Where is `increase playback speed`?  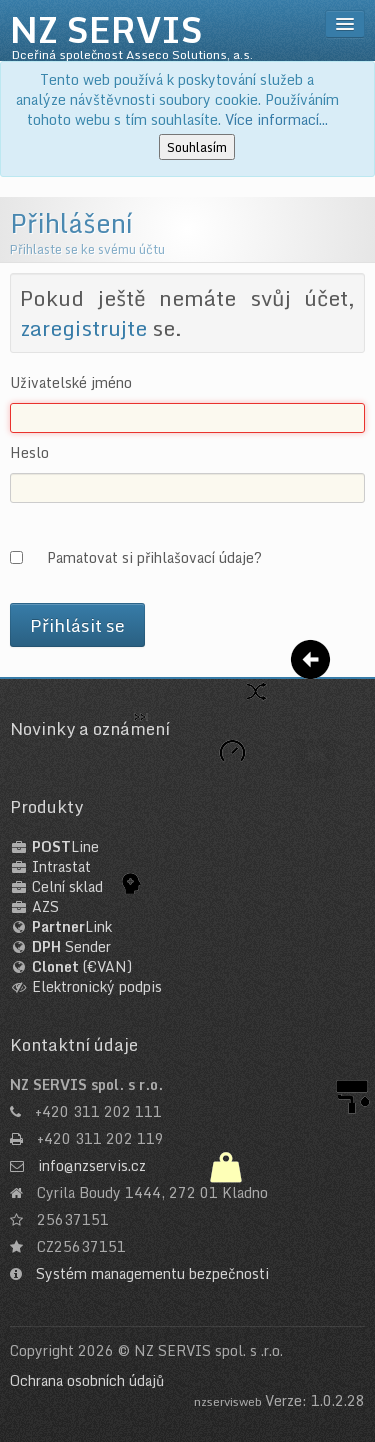
increase playback speed is located at coordinates (232, 751).